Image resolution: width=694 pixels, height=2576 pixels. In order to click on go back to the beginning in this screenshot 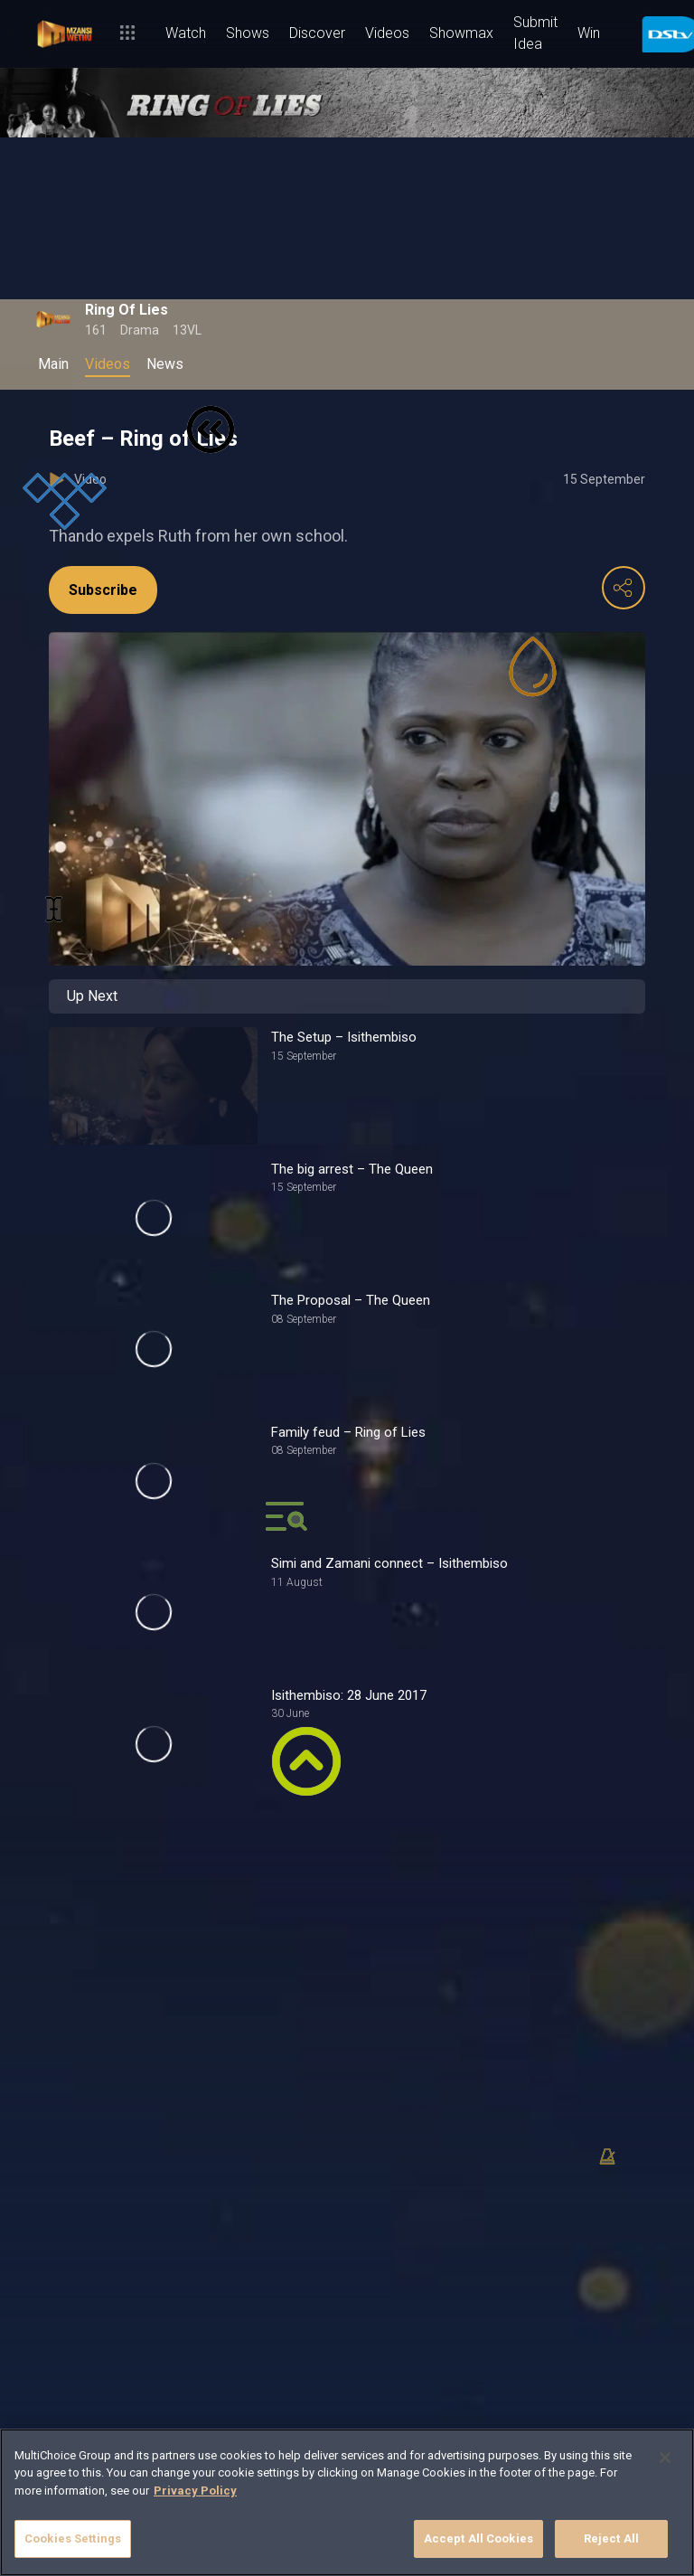, I will do `click(211, 429)`.